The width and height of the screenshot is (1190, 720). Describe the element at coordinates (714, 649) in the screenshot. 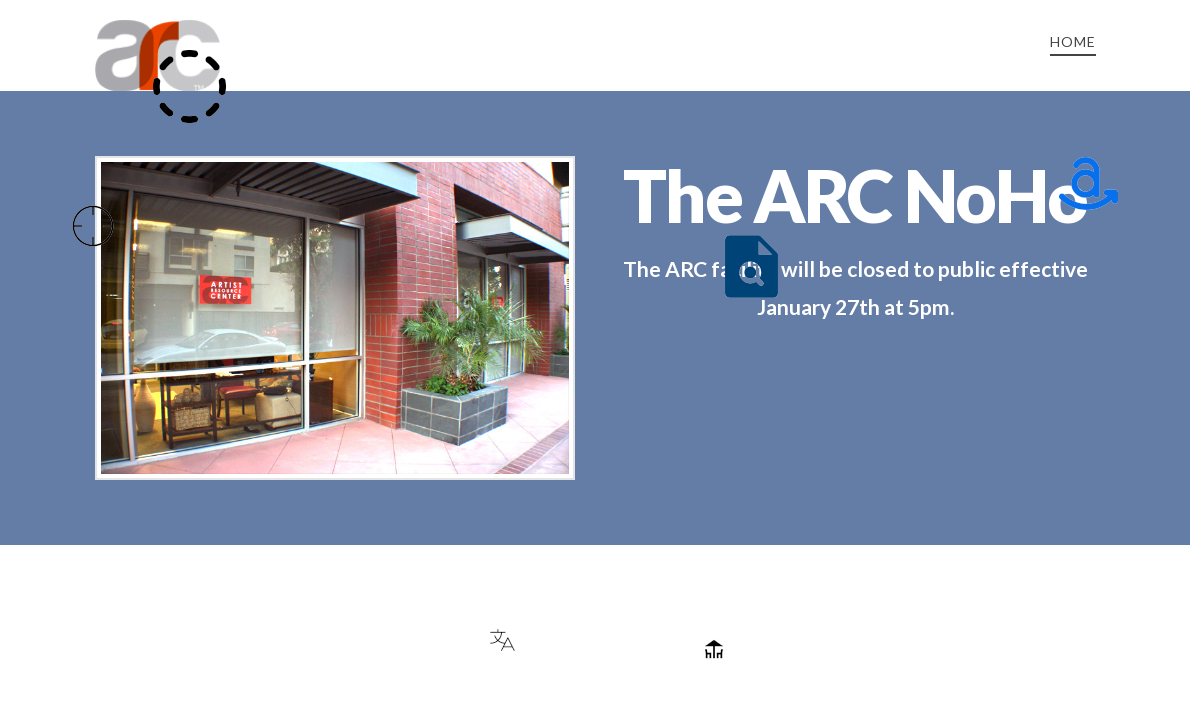

I see `access outdoor deck or patio settings` at that location.